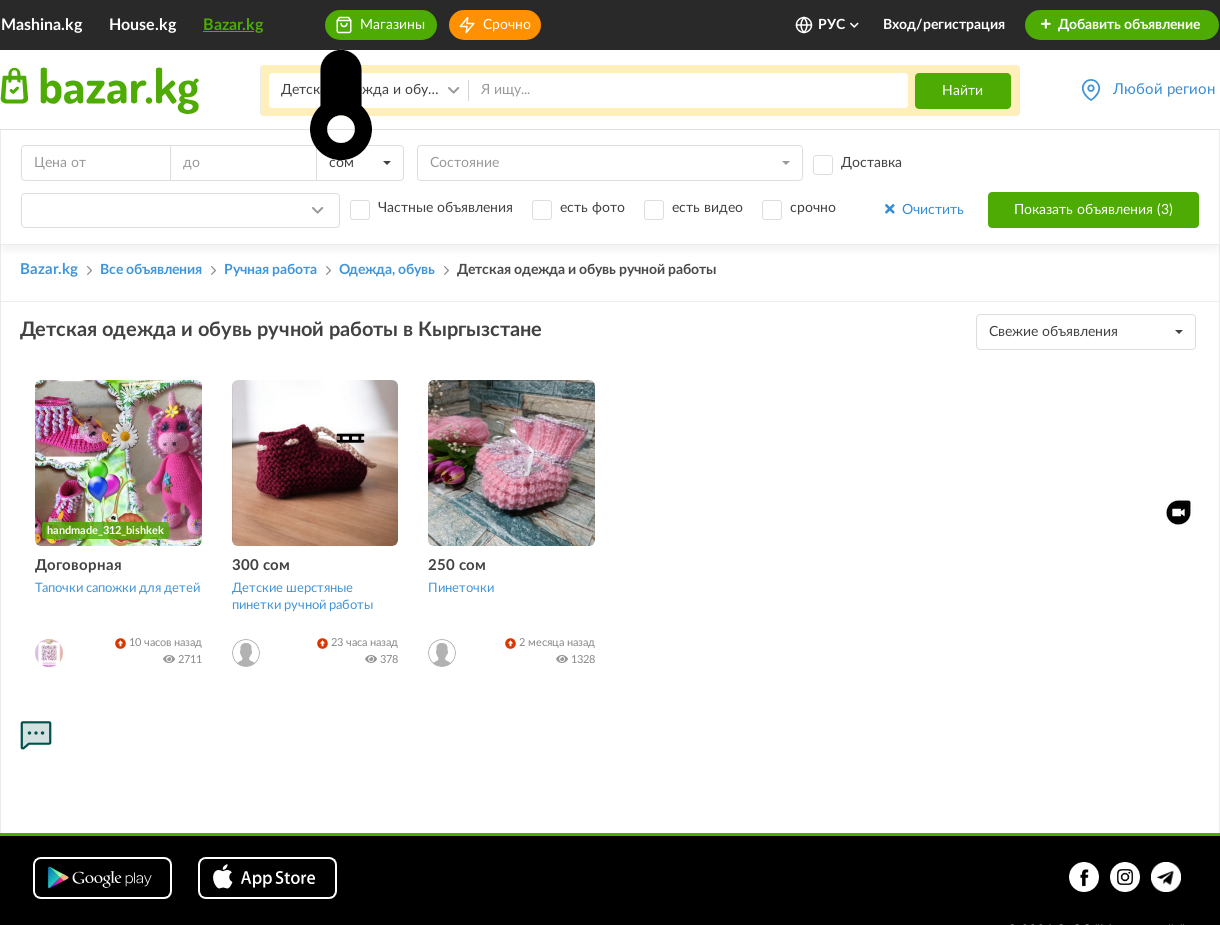  I want to click on open google duo video calling app, so click(1178, 512).